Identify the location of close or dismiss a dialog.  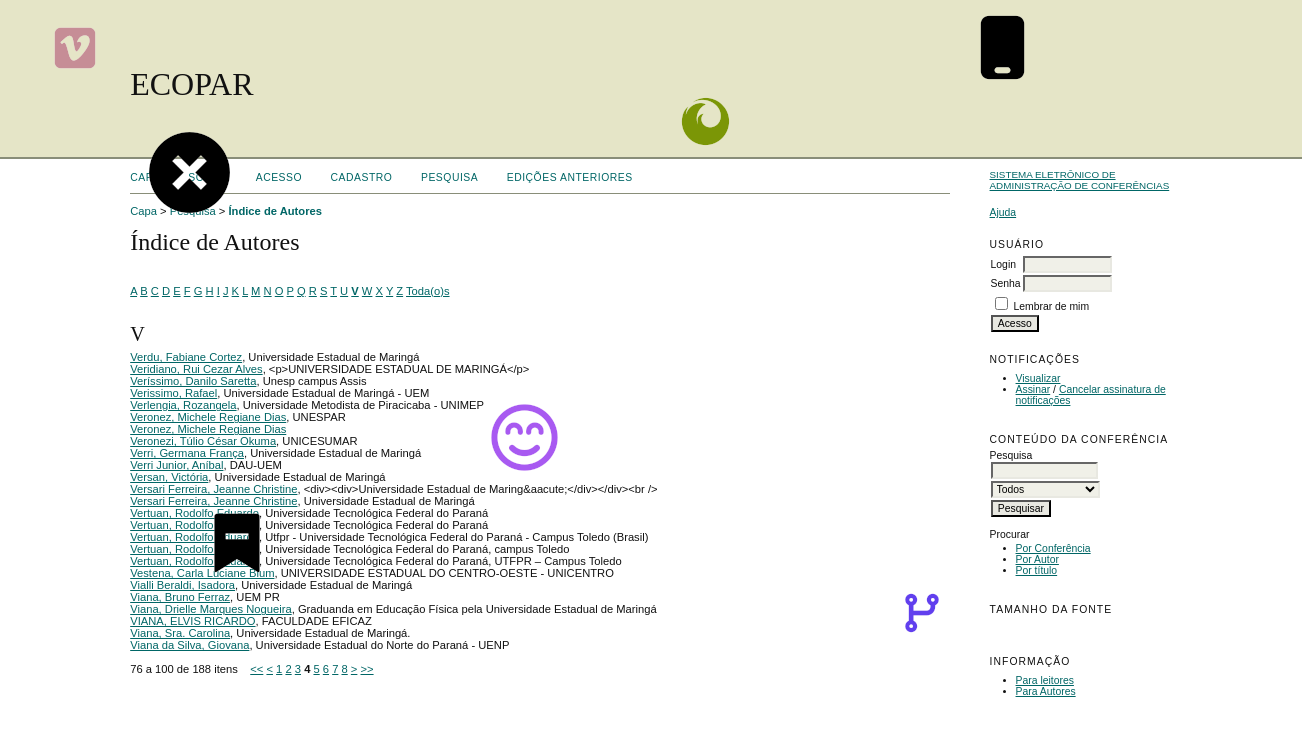
(189, 172).